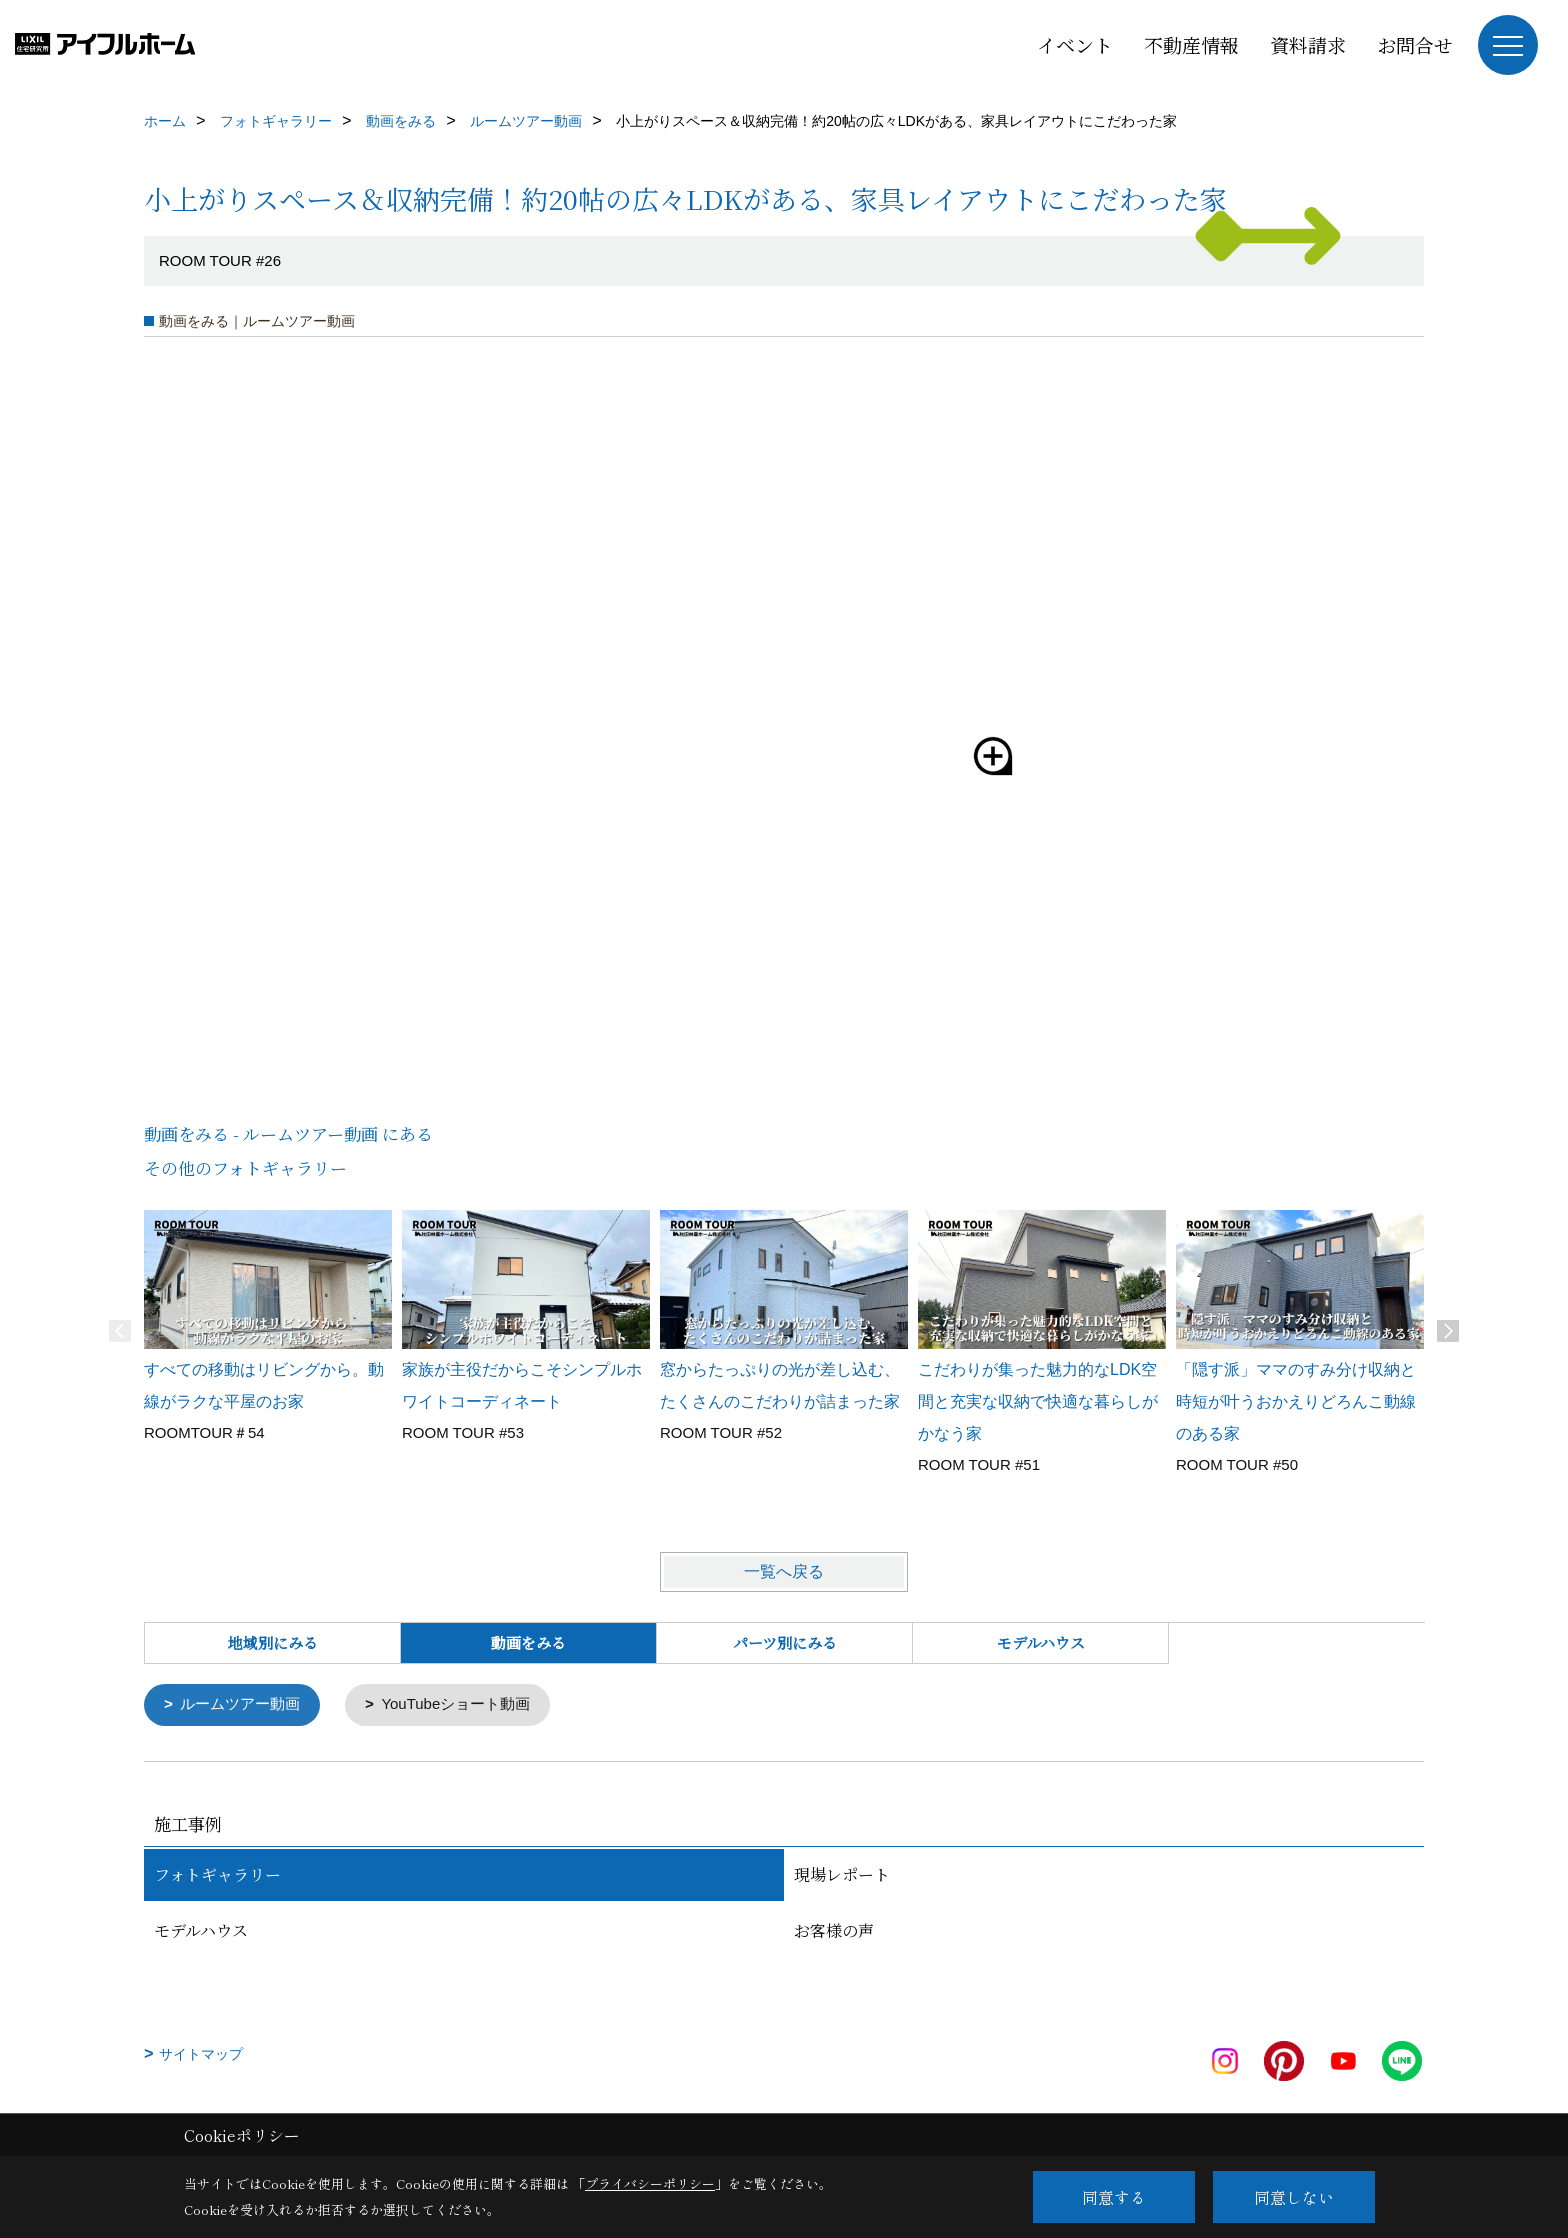 Image resolution: width=1568 pixels, height=2238 pixels. What do you see at coordinates (1268, 236) in the screenshot?
I see `navigate to next step or section` at bounding box center [1268, 236].